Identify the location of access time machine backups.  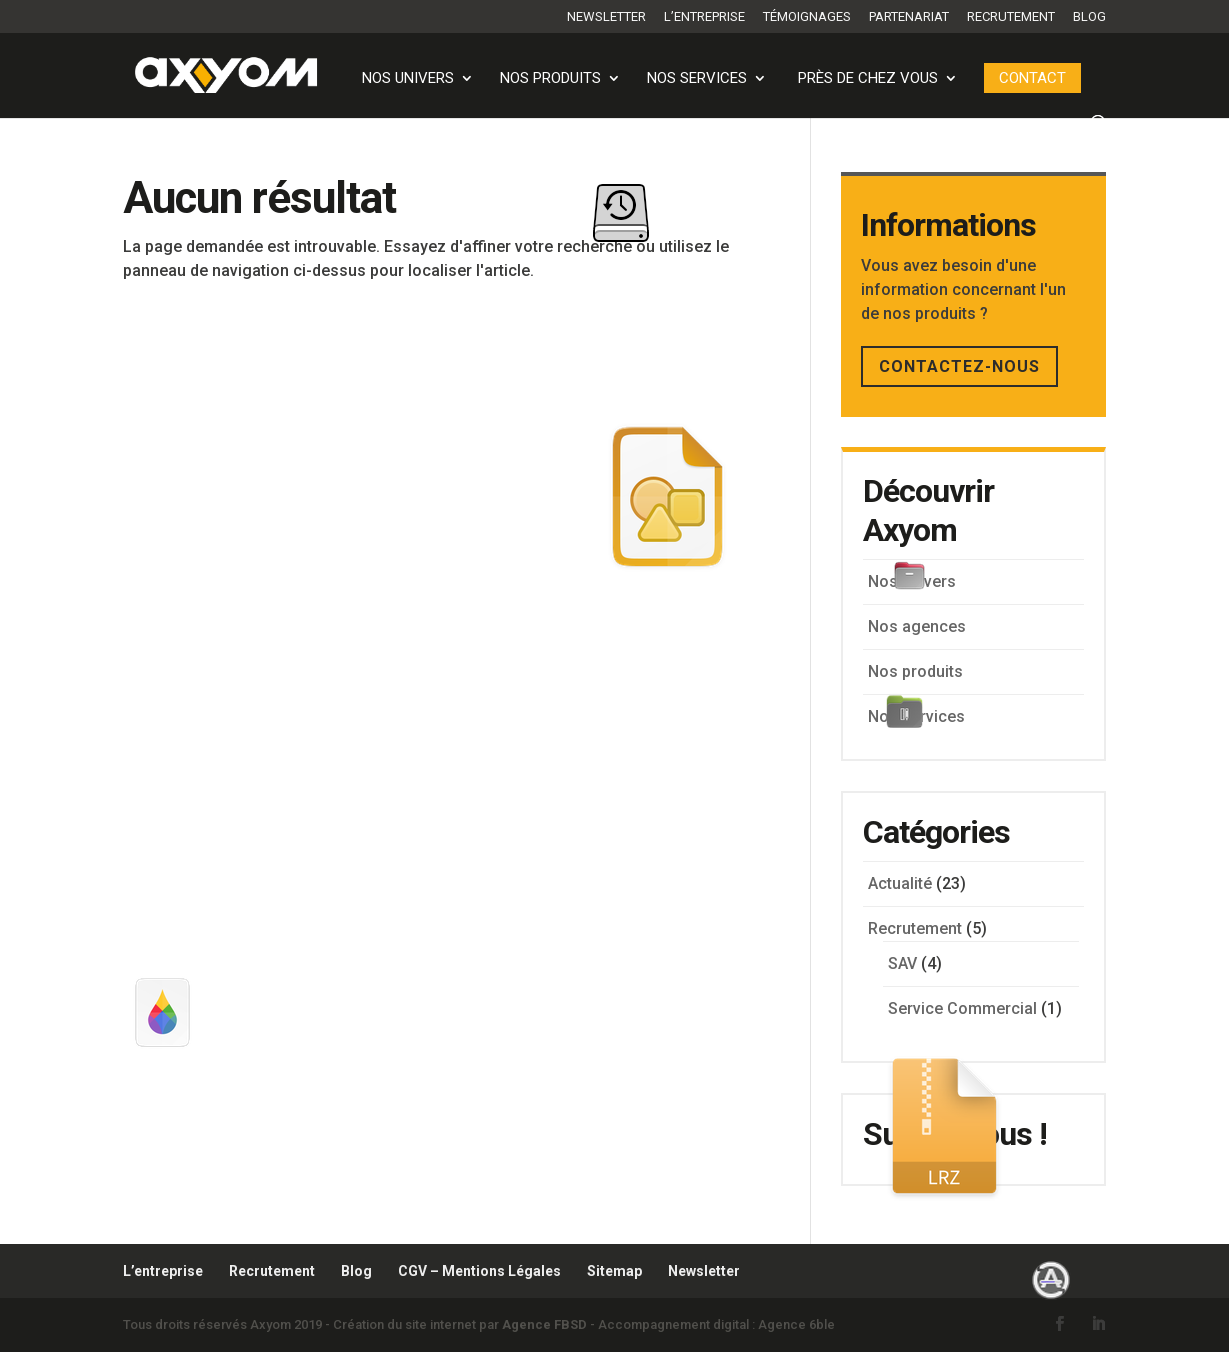
(621, 213).